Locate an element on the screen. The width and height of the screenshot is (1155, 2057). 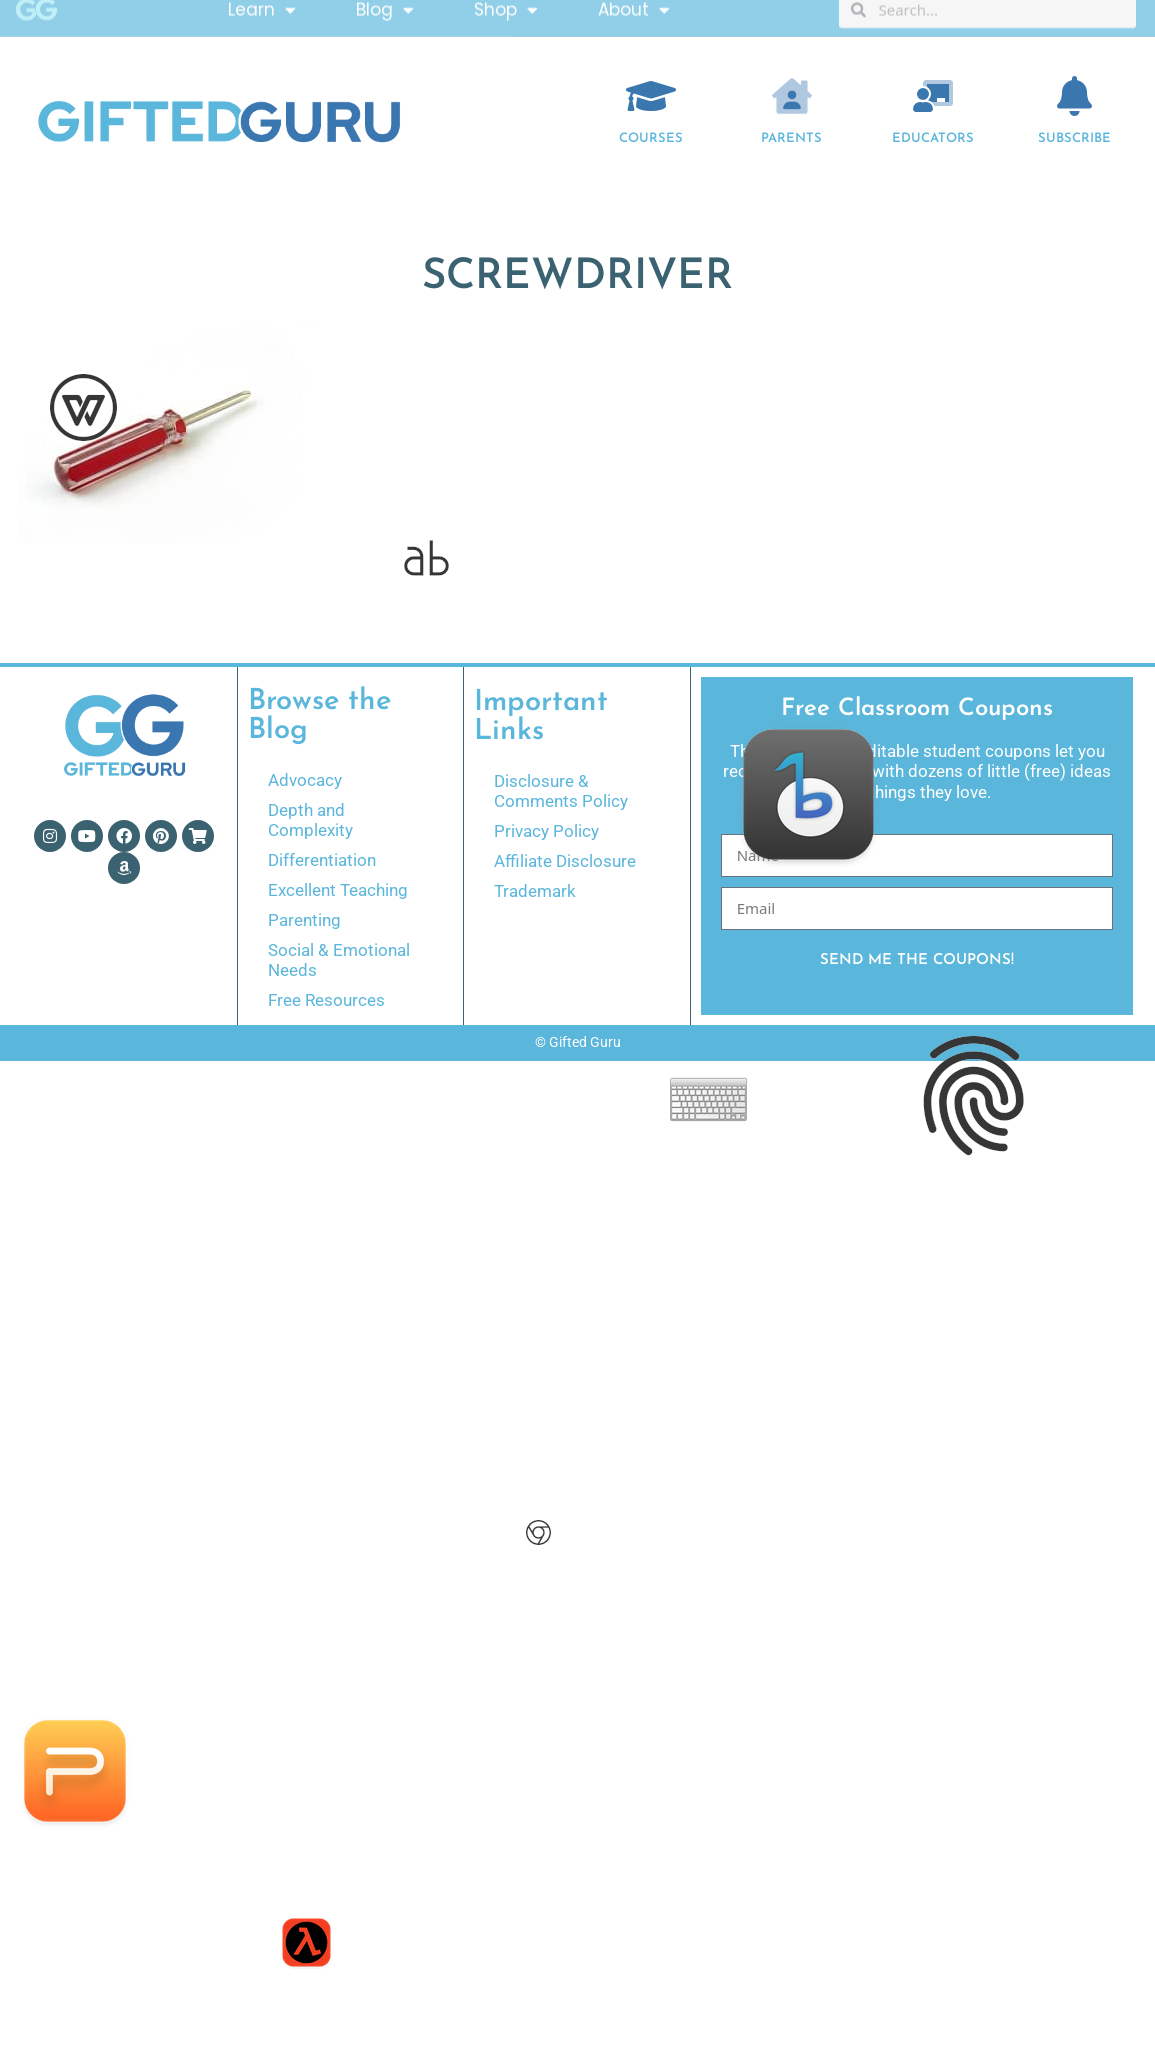
authenticate with biometric fingerprint is located at coordinates (977, 1097).